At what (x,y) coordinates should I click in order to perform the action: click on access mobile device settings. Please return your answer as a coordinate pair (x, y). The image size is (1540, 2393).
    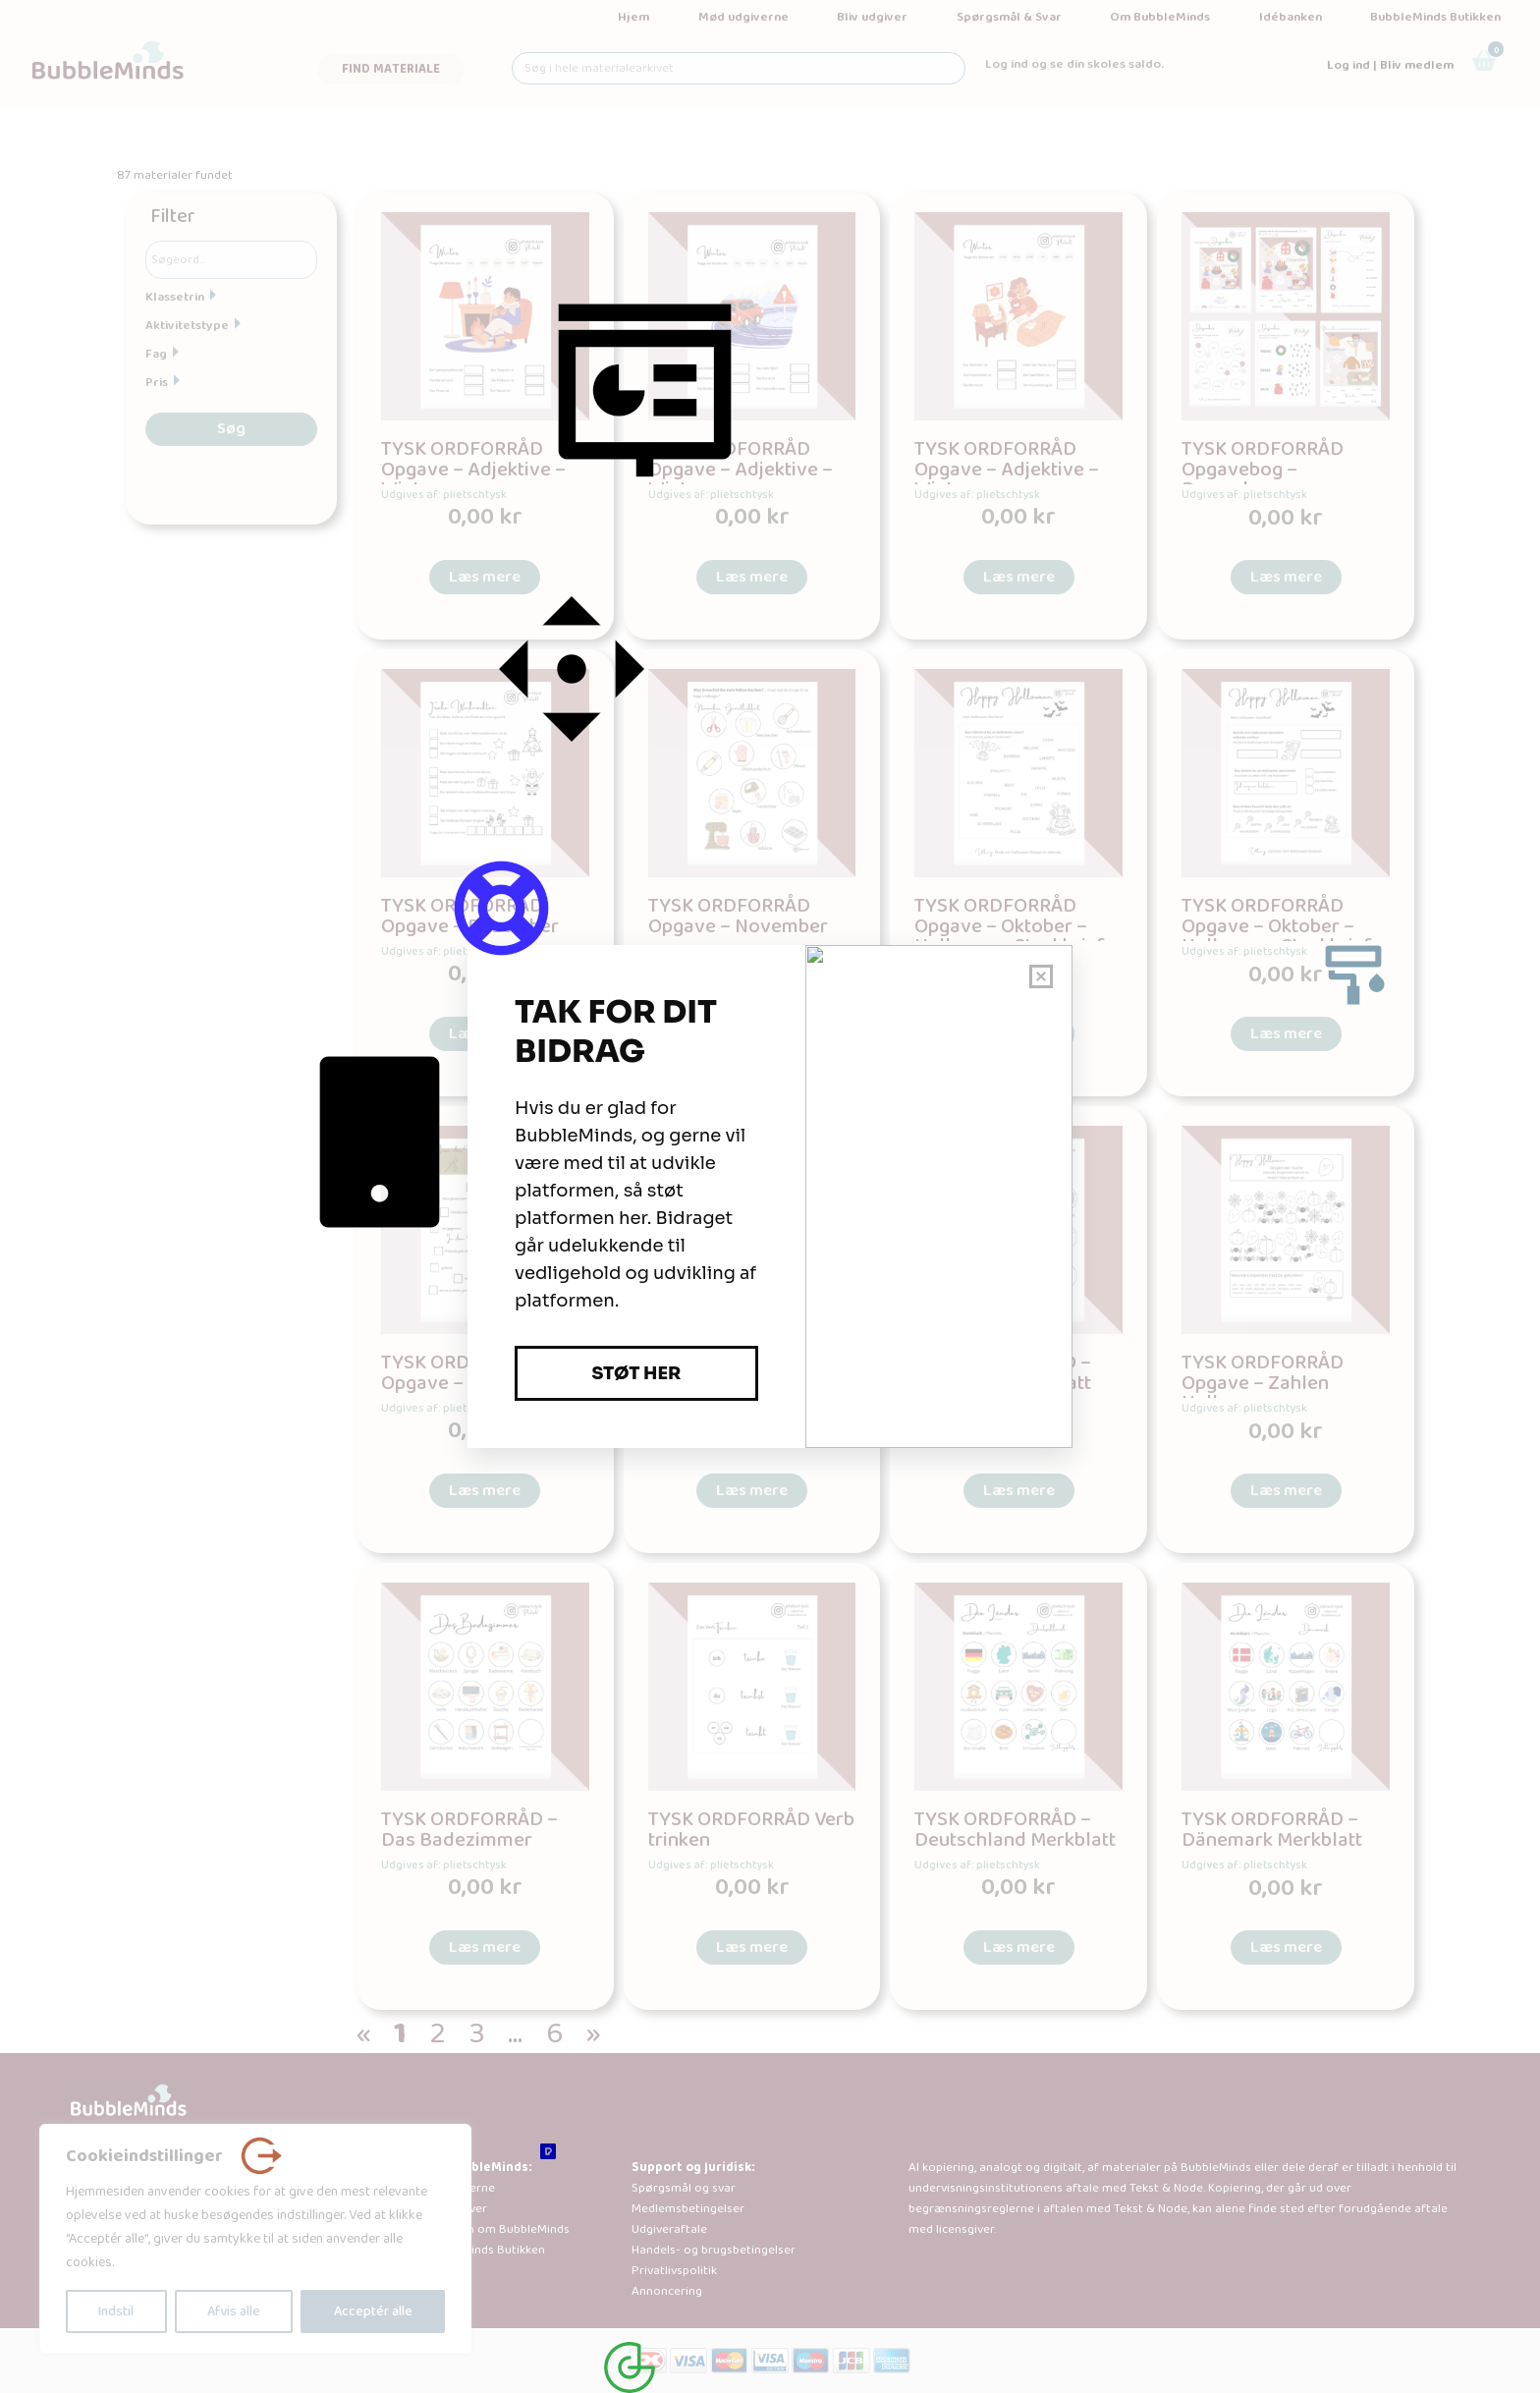
    Looking at the image, I should click on (379, 1141).